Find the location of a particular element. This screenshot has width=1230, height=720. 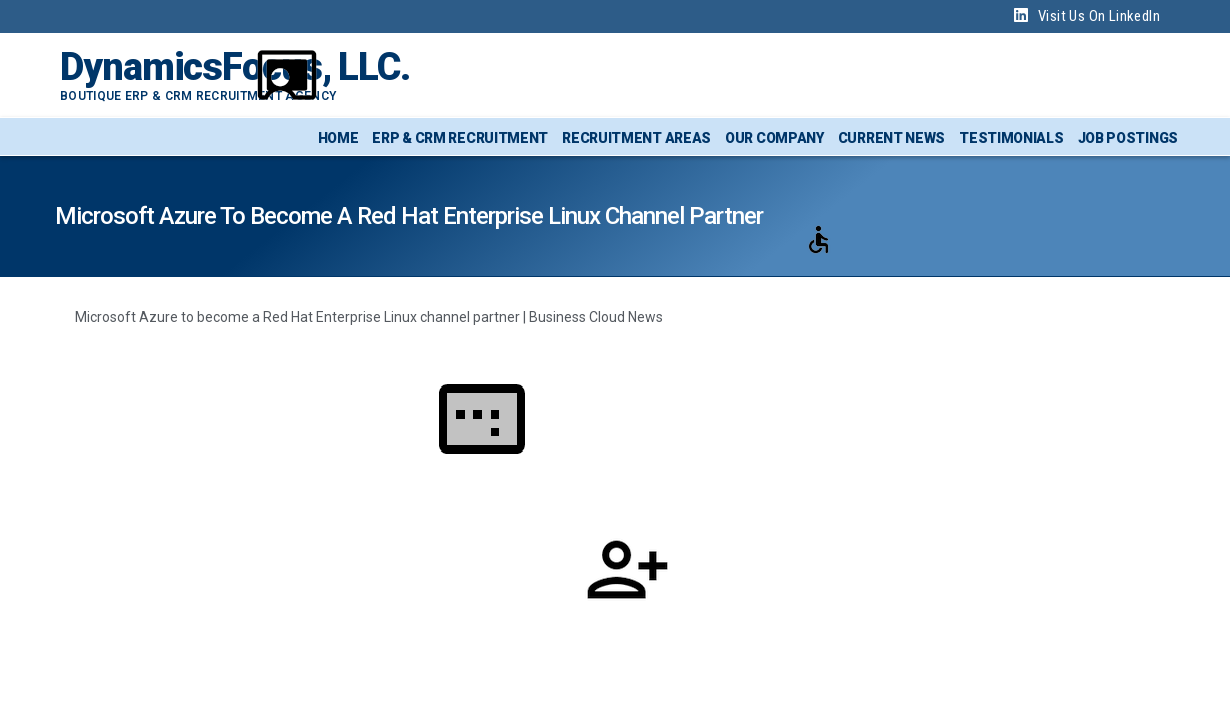

add a new contact is located at coordinates (627, 569).